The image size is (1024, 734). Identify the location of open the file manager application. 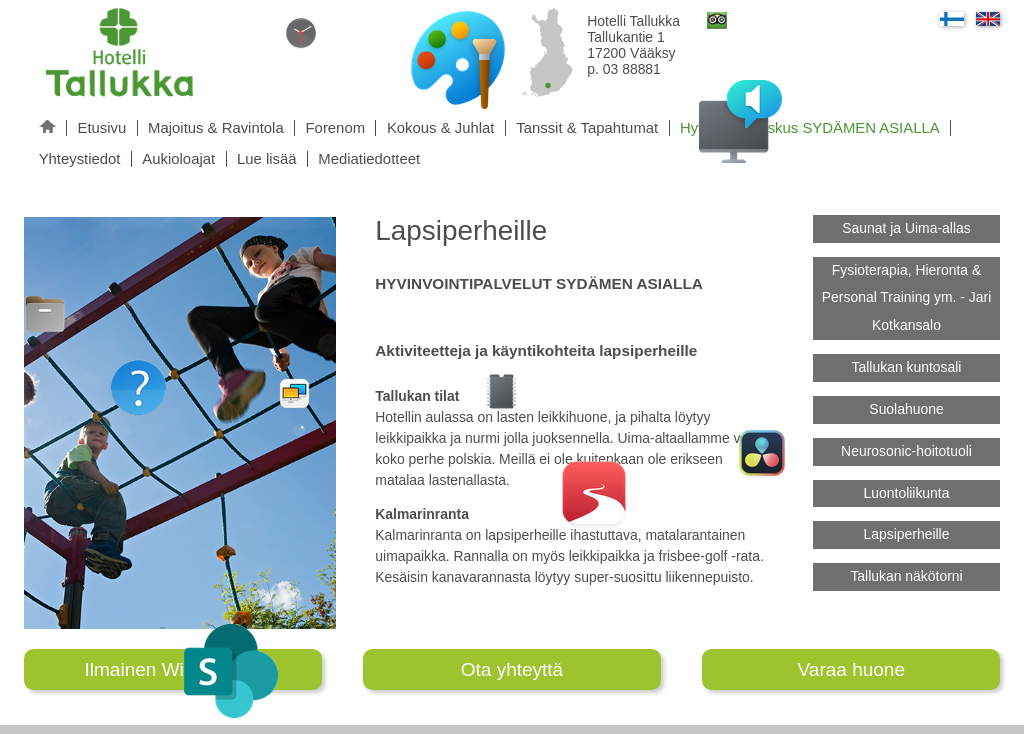
(45, 314).